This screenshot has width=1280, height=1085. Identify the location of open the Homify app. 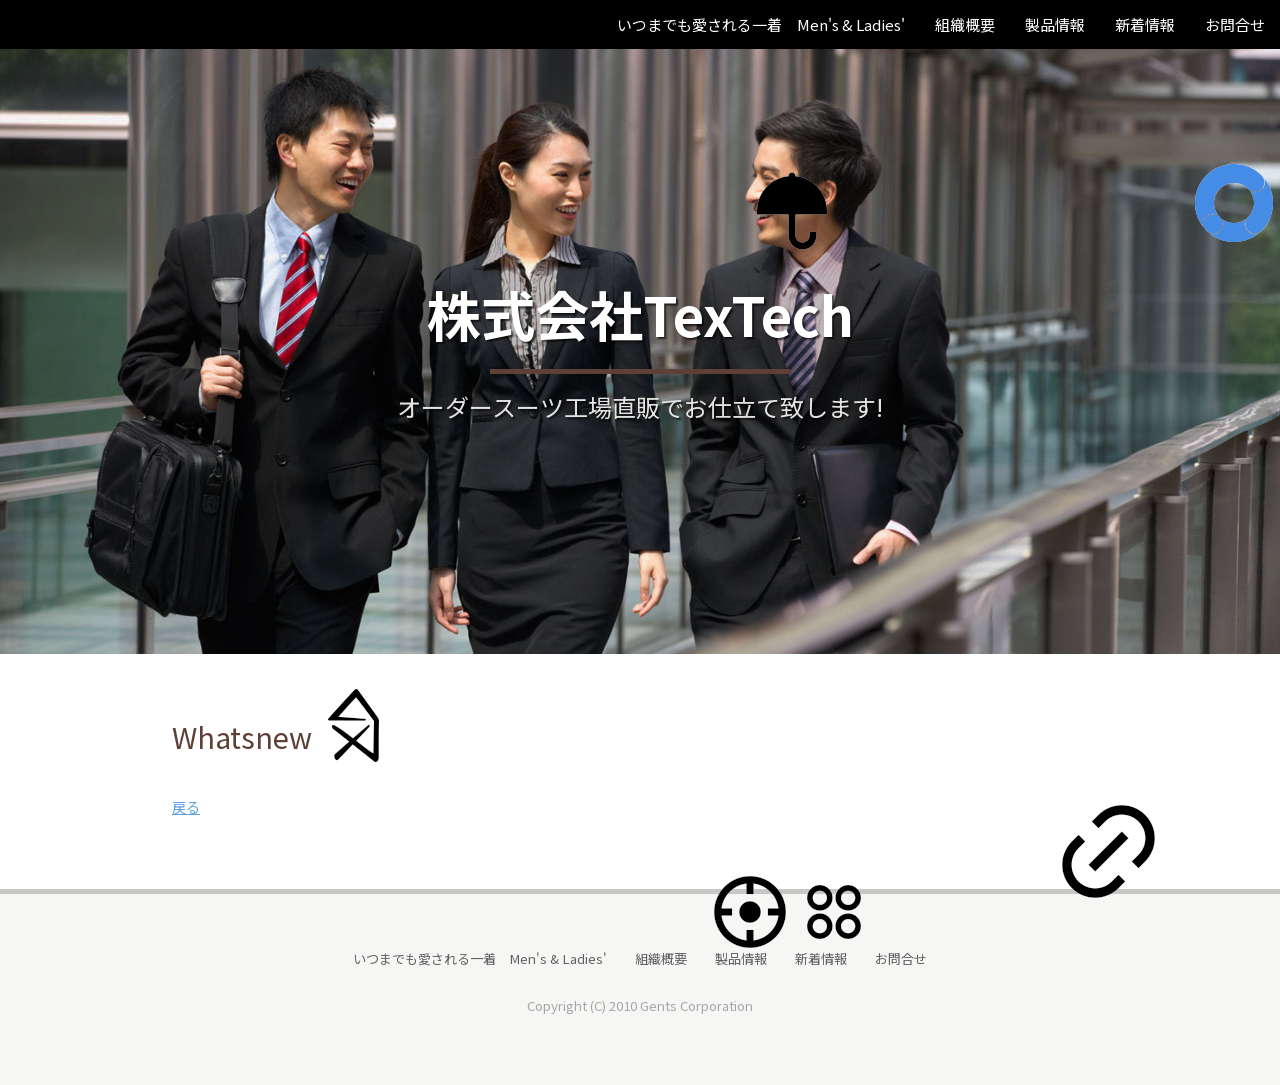
(353, 725).